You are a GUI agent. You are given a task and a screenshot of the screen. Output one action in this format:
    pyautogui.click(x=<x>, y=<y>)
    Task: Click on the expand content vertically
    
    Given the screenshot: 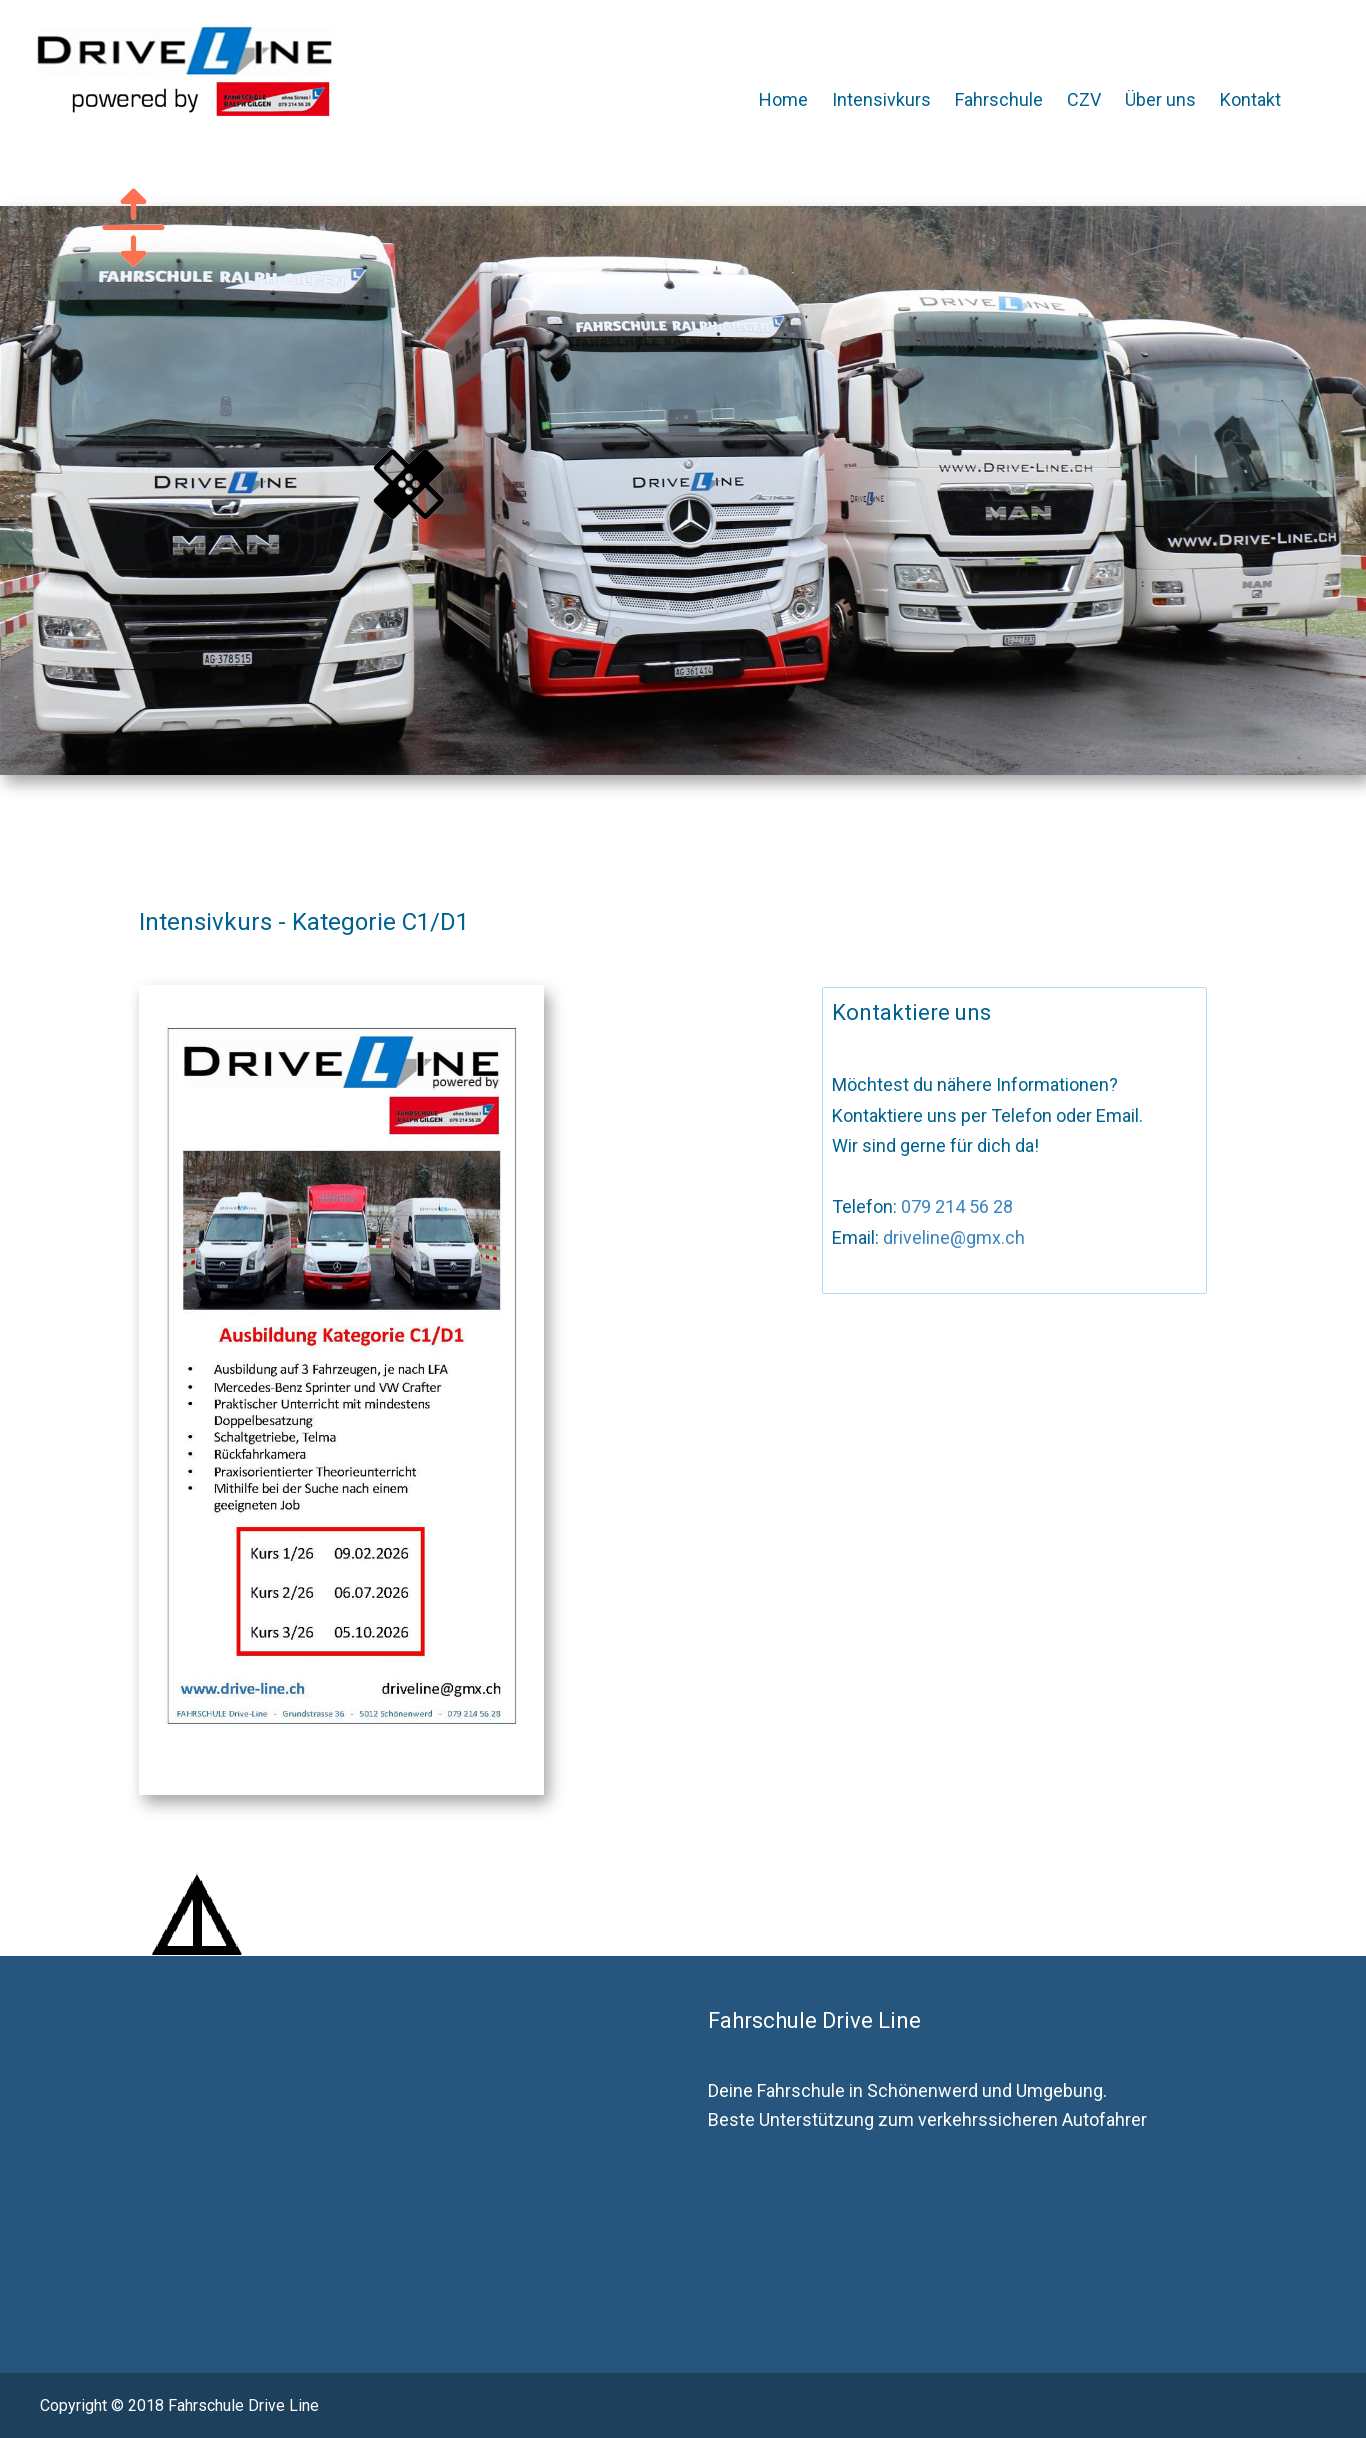 What is the action you would take?
    pyautogui.click(x=133, y=227)
    